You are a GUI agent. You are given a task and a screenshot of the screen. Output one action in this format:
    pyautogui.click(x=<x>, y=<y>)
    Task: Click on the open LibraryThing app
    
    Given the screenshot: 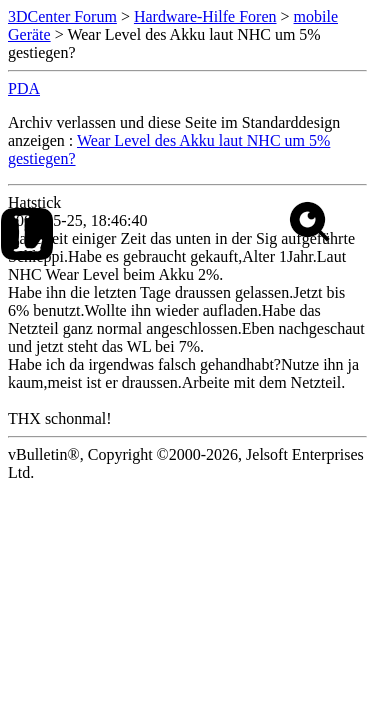 What is the action you would take?
    pyautogui.click(x=27, y=234)
    